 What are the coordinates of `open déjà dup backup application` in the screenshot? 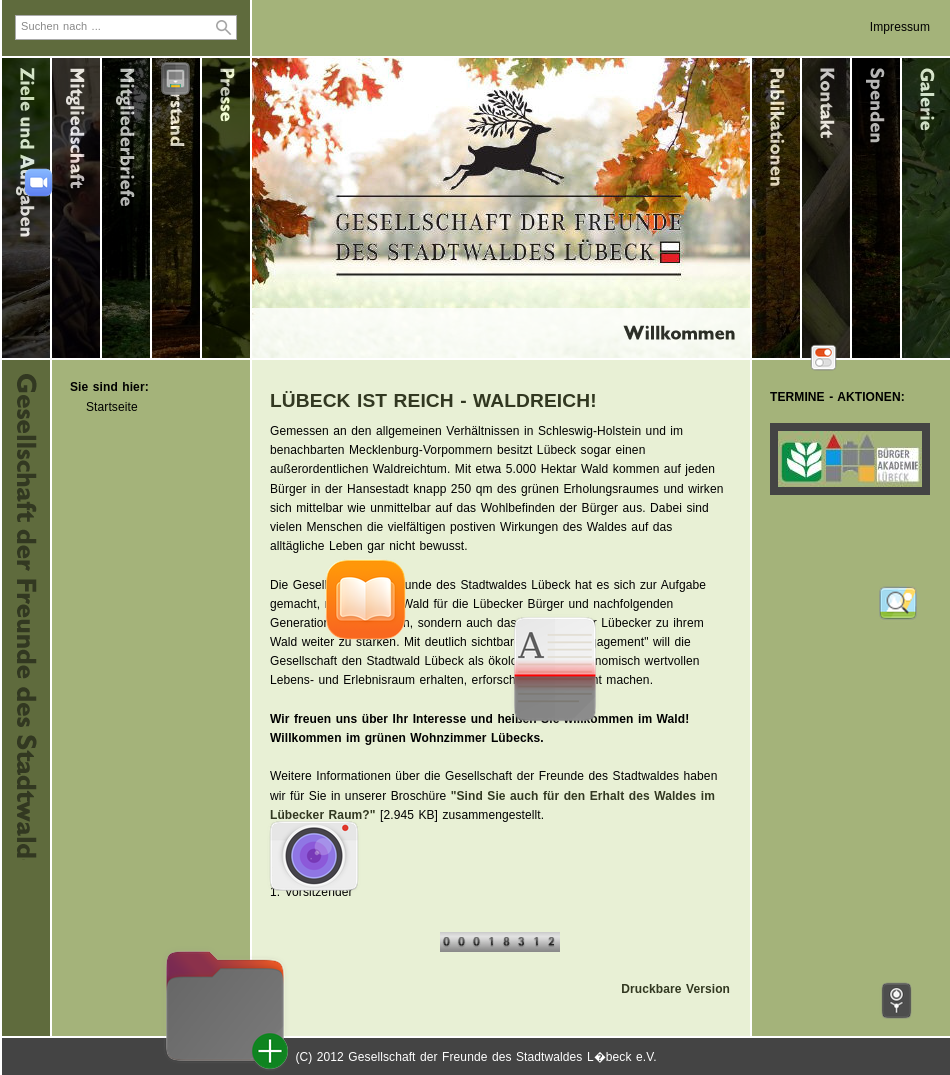 It's located at (896, 1000).